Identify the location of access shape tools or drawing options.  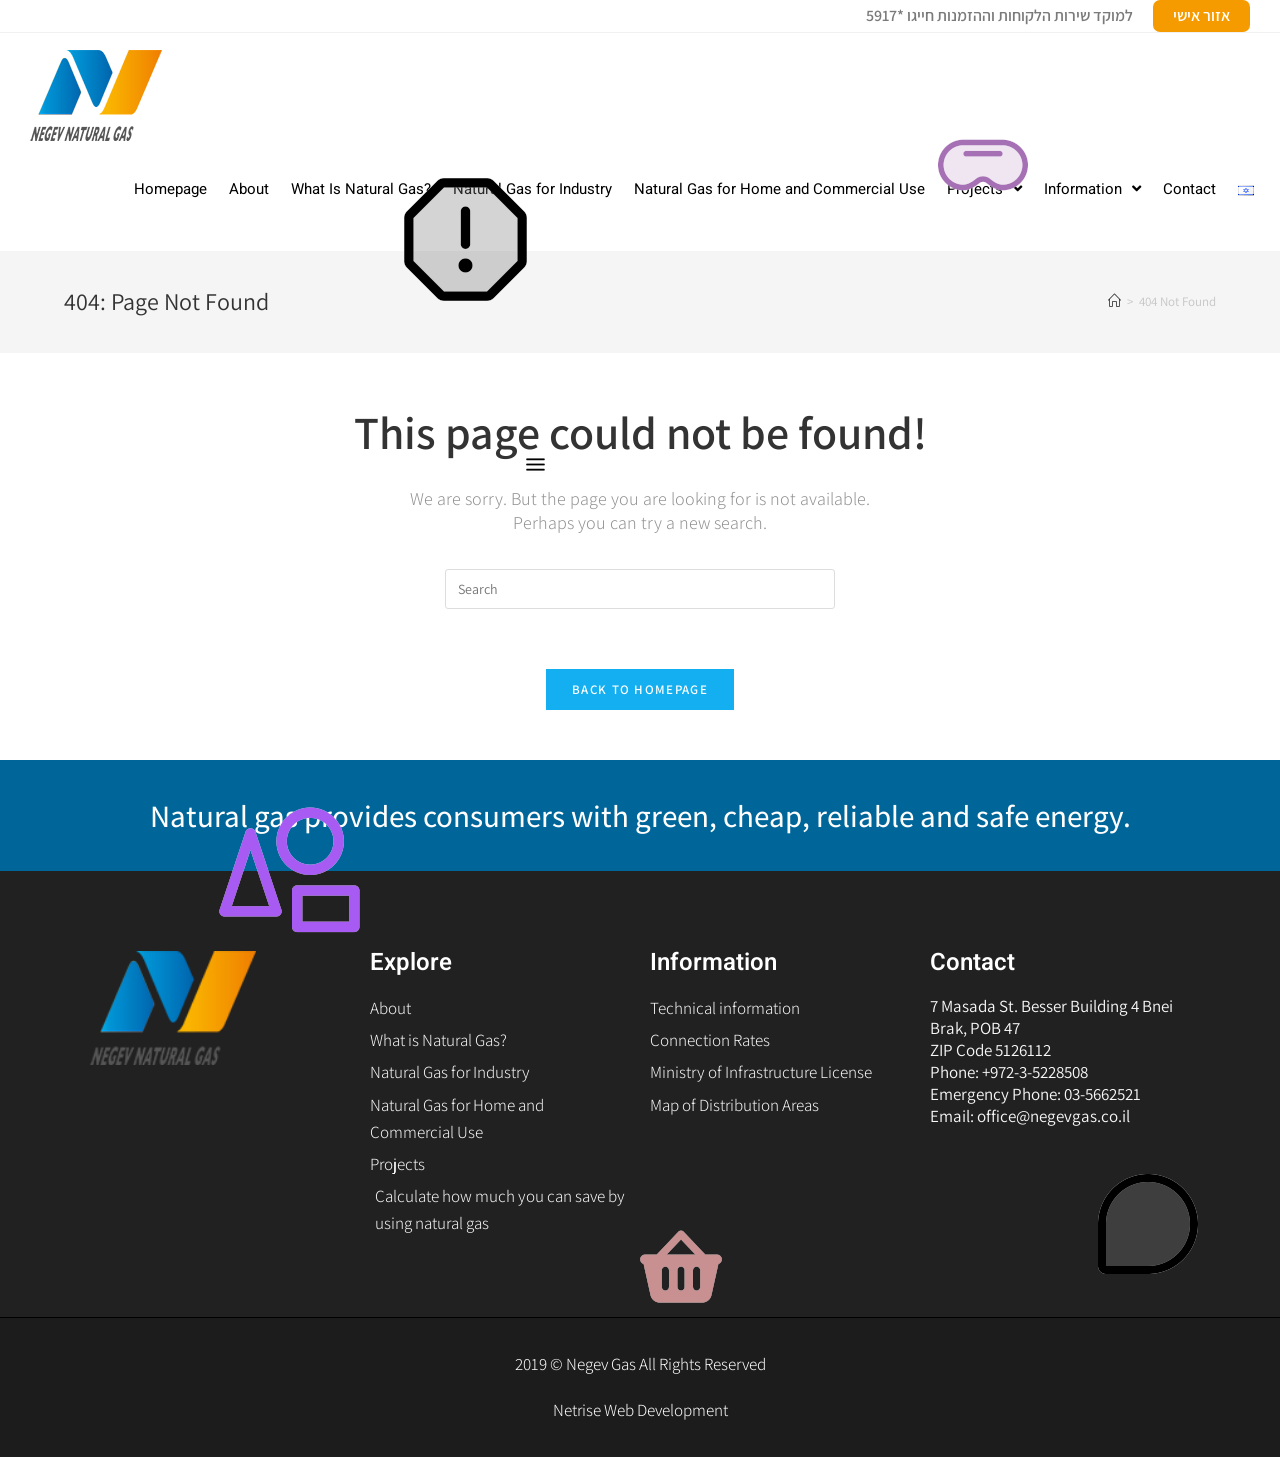
(292, 875).